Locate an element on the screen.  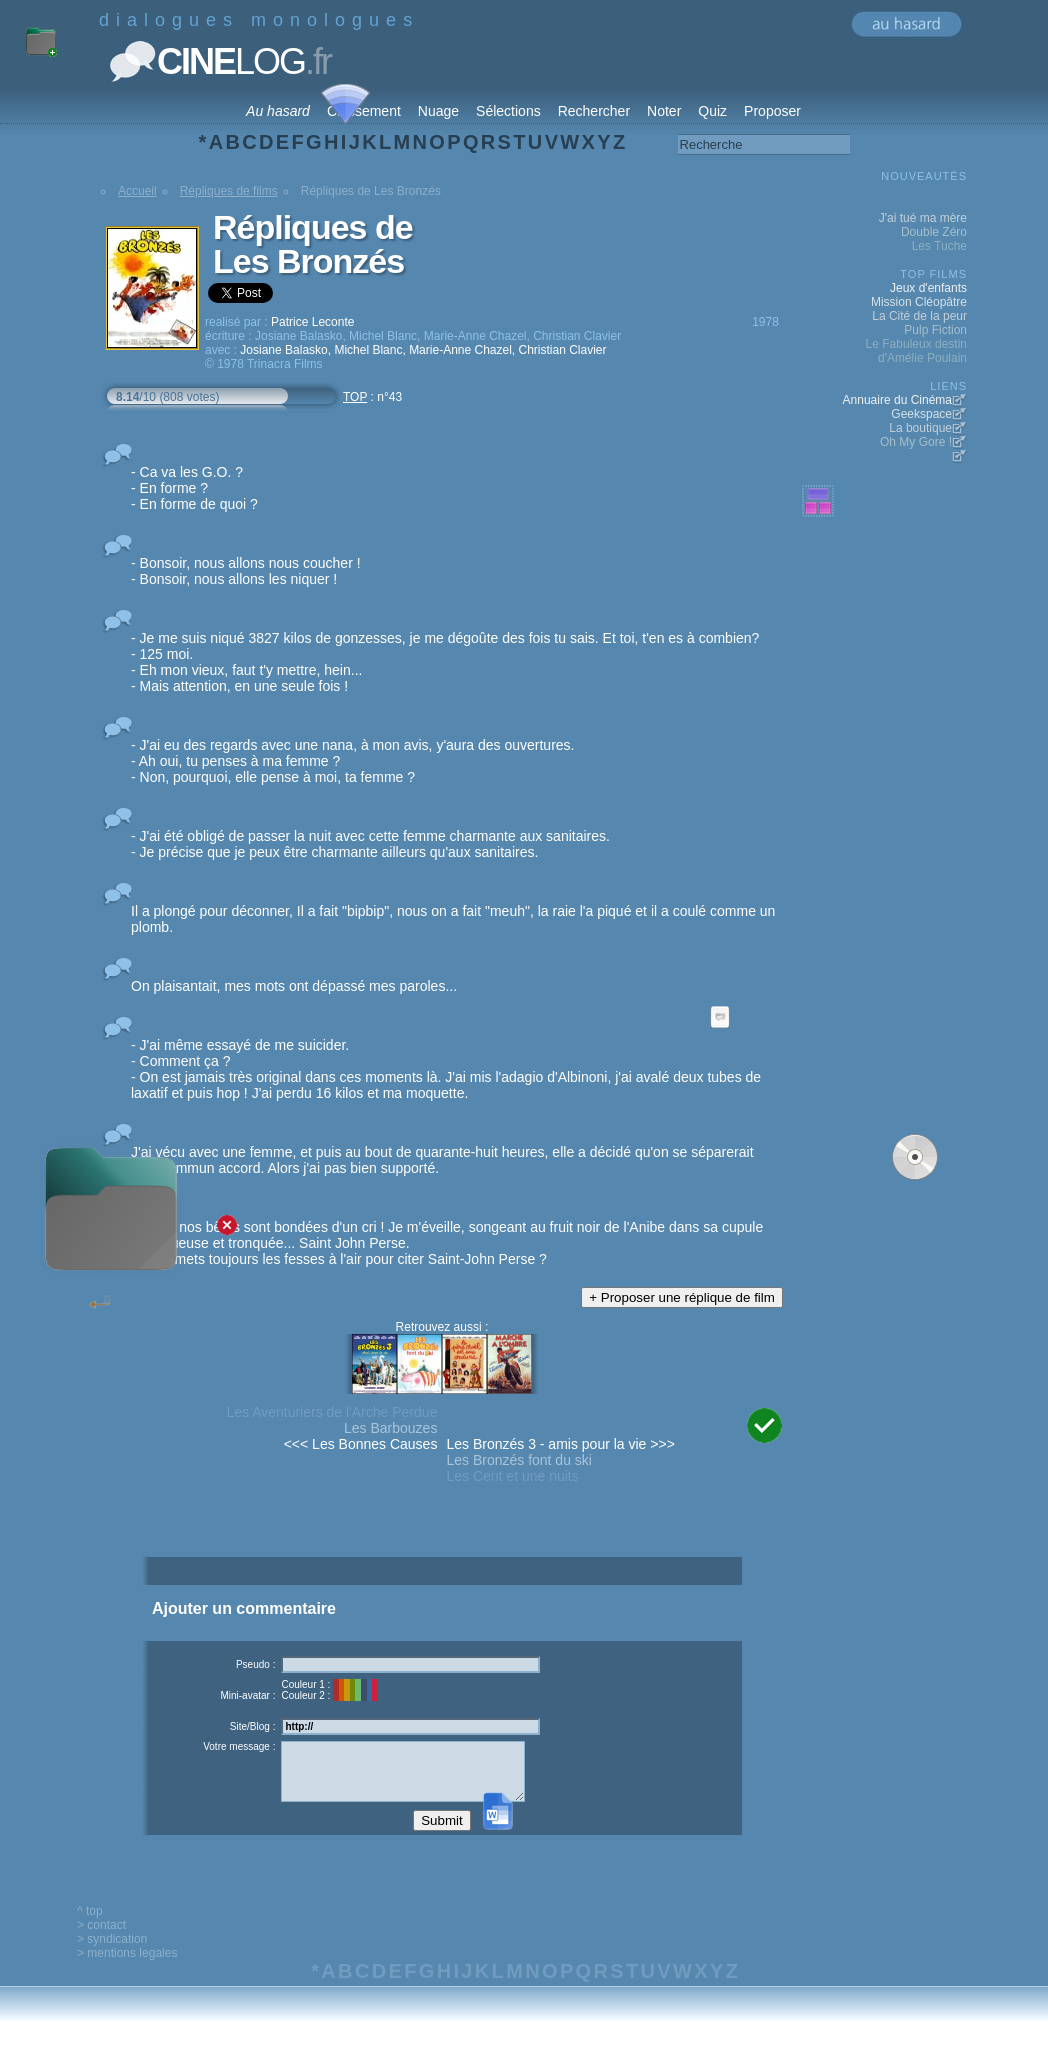
create a new folder is located at coordinates (41, 41).